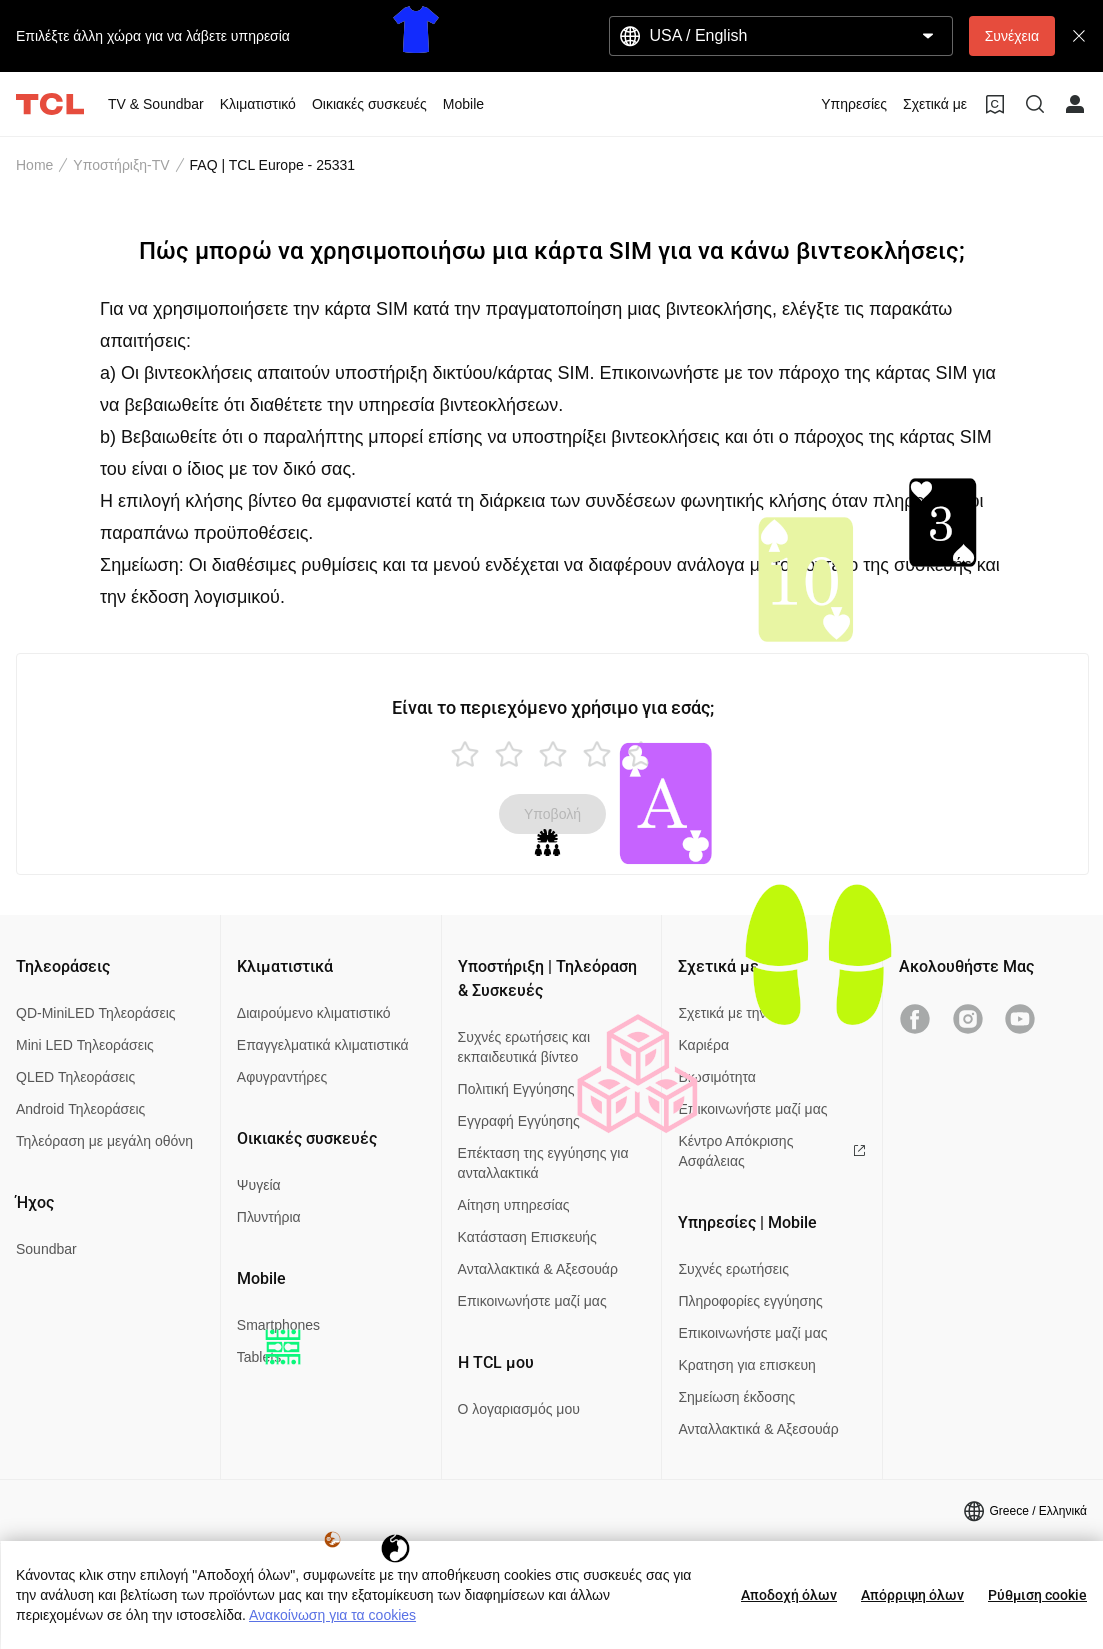 The image size is (1103, 1649). I want to click on access game inventory or storage grid, so click(283, 1347).